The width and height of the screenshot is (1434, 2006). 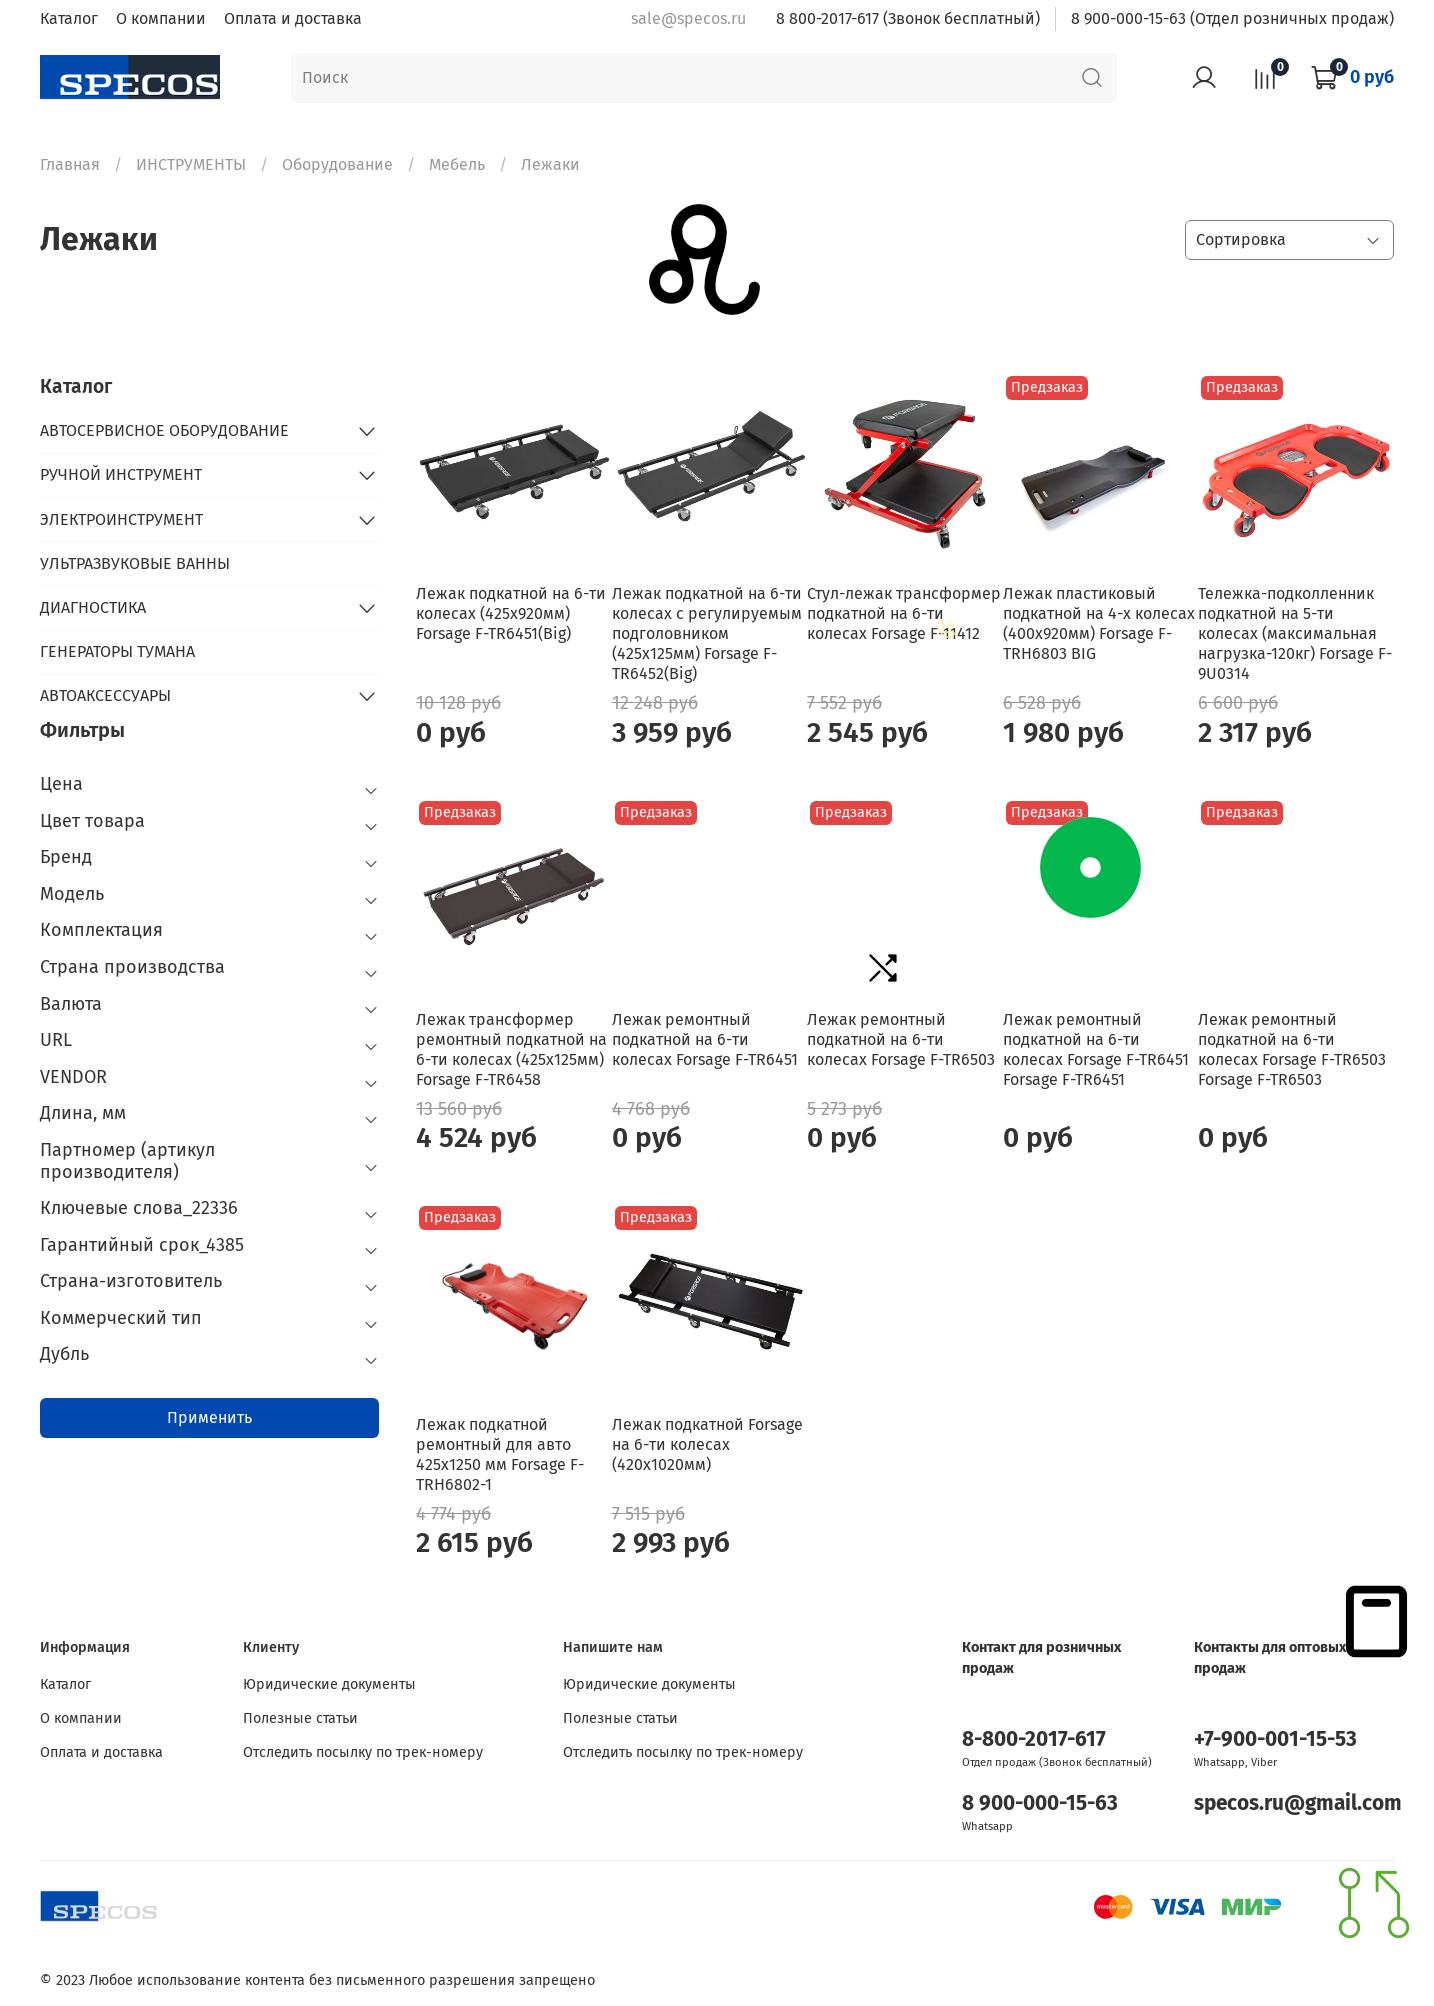 I want to click on select or mark as active option, so click(x=1090, y=867).